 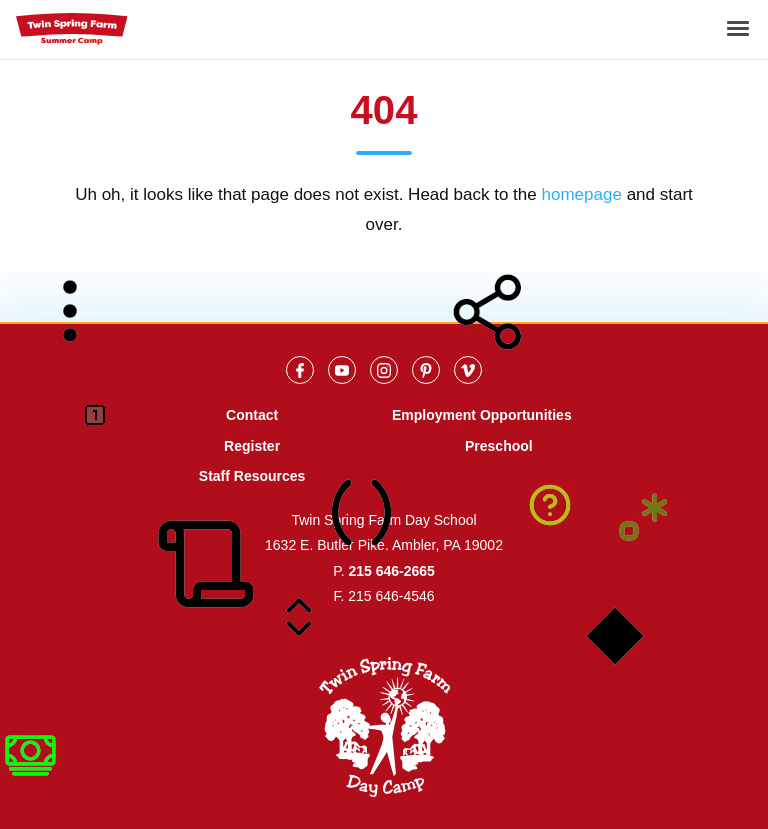 What do you see at coordinates (615, 636) in the screenshot?
I see `set a log breakpoint in code` at bounding box center [615, 636].